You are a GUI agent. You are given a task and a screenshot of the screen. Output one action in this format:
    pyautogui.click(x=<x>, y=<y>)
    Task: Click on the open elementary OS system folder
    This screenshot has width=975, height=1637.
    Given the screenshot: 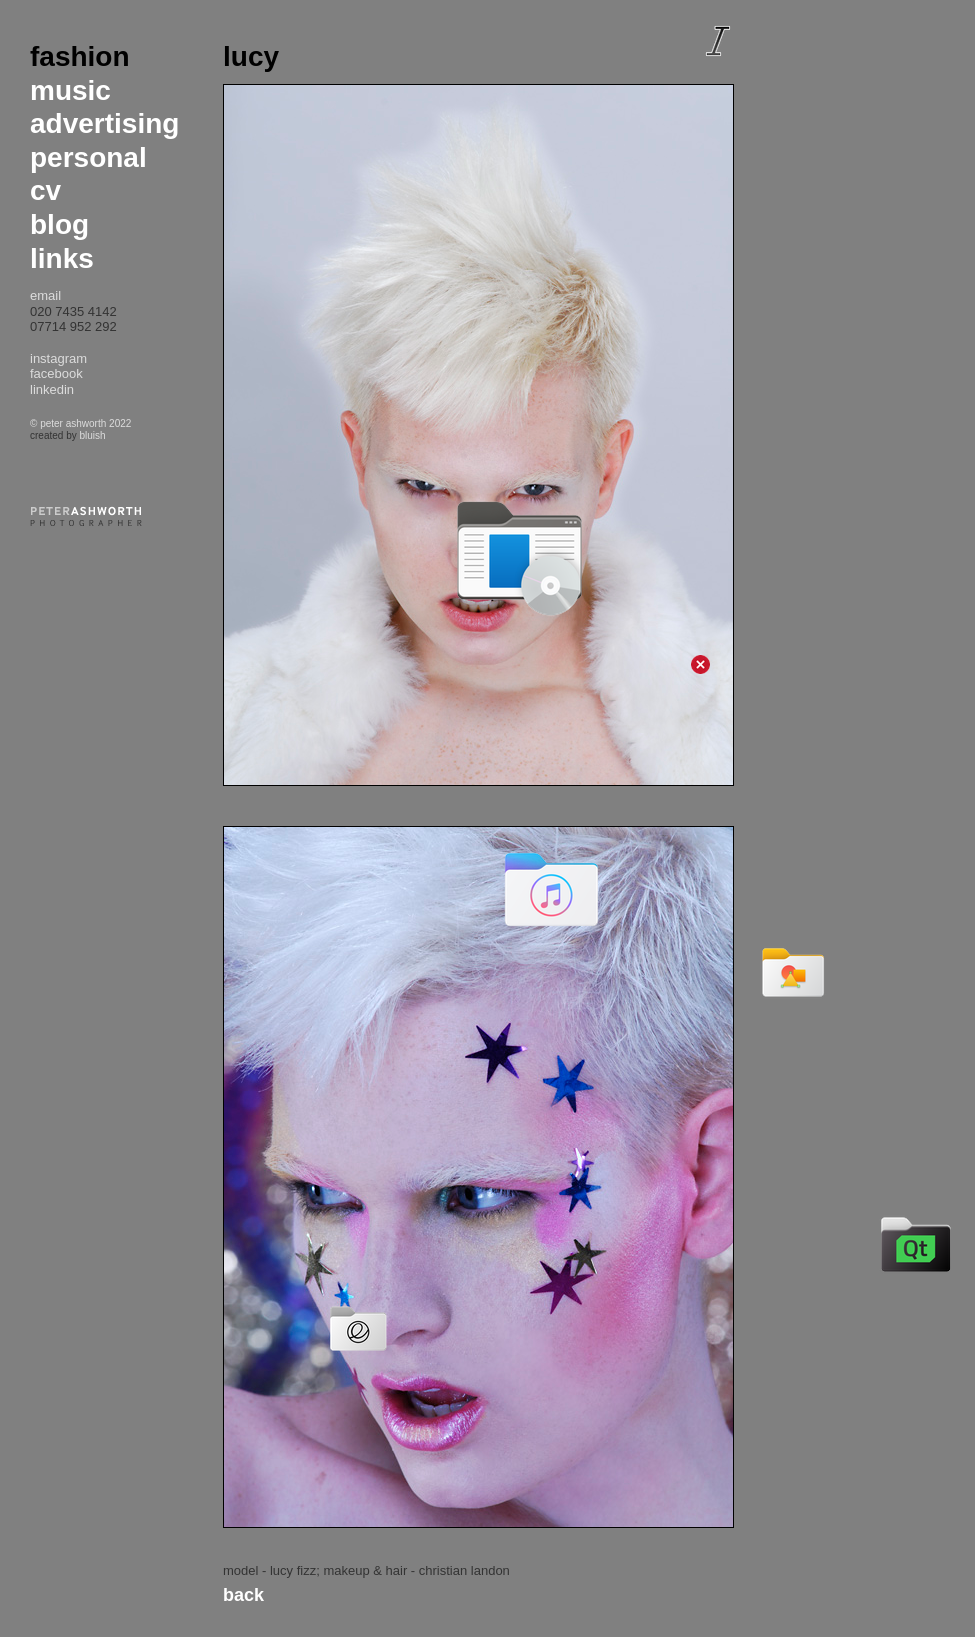 What is the action you would take?
    pyautogui.click(x=358, y=1330)
    